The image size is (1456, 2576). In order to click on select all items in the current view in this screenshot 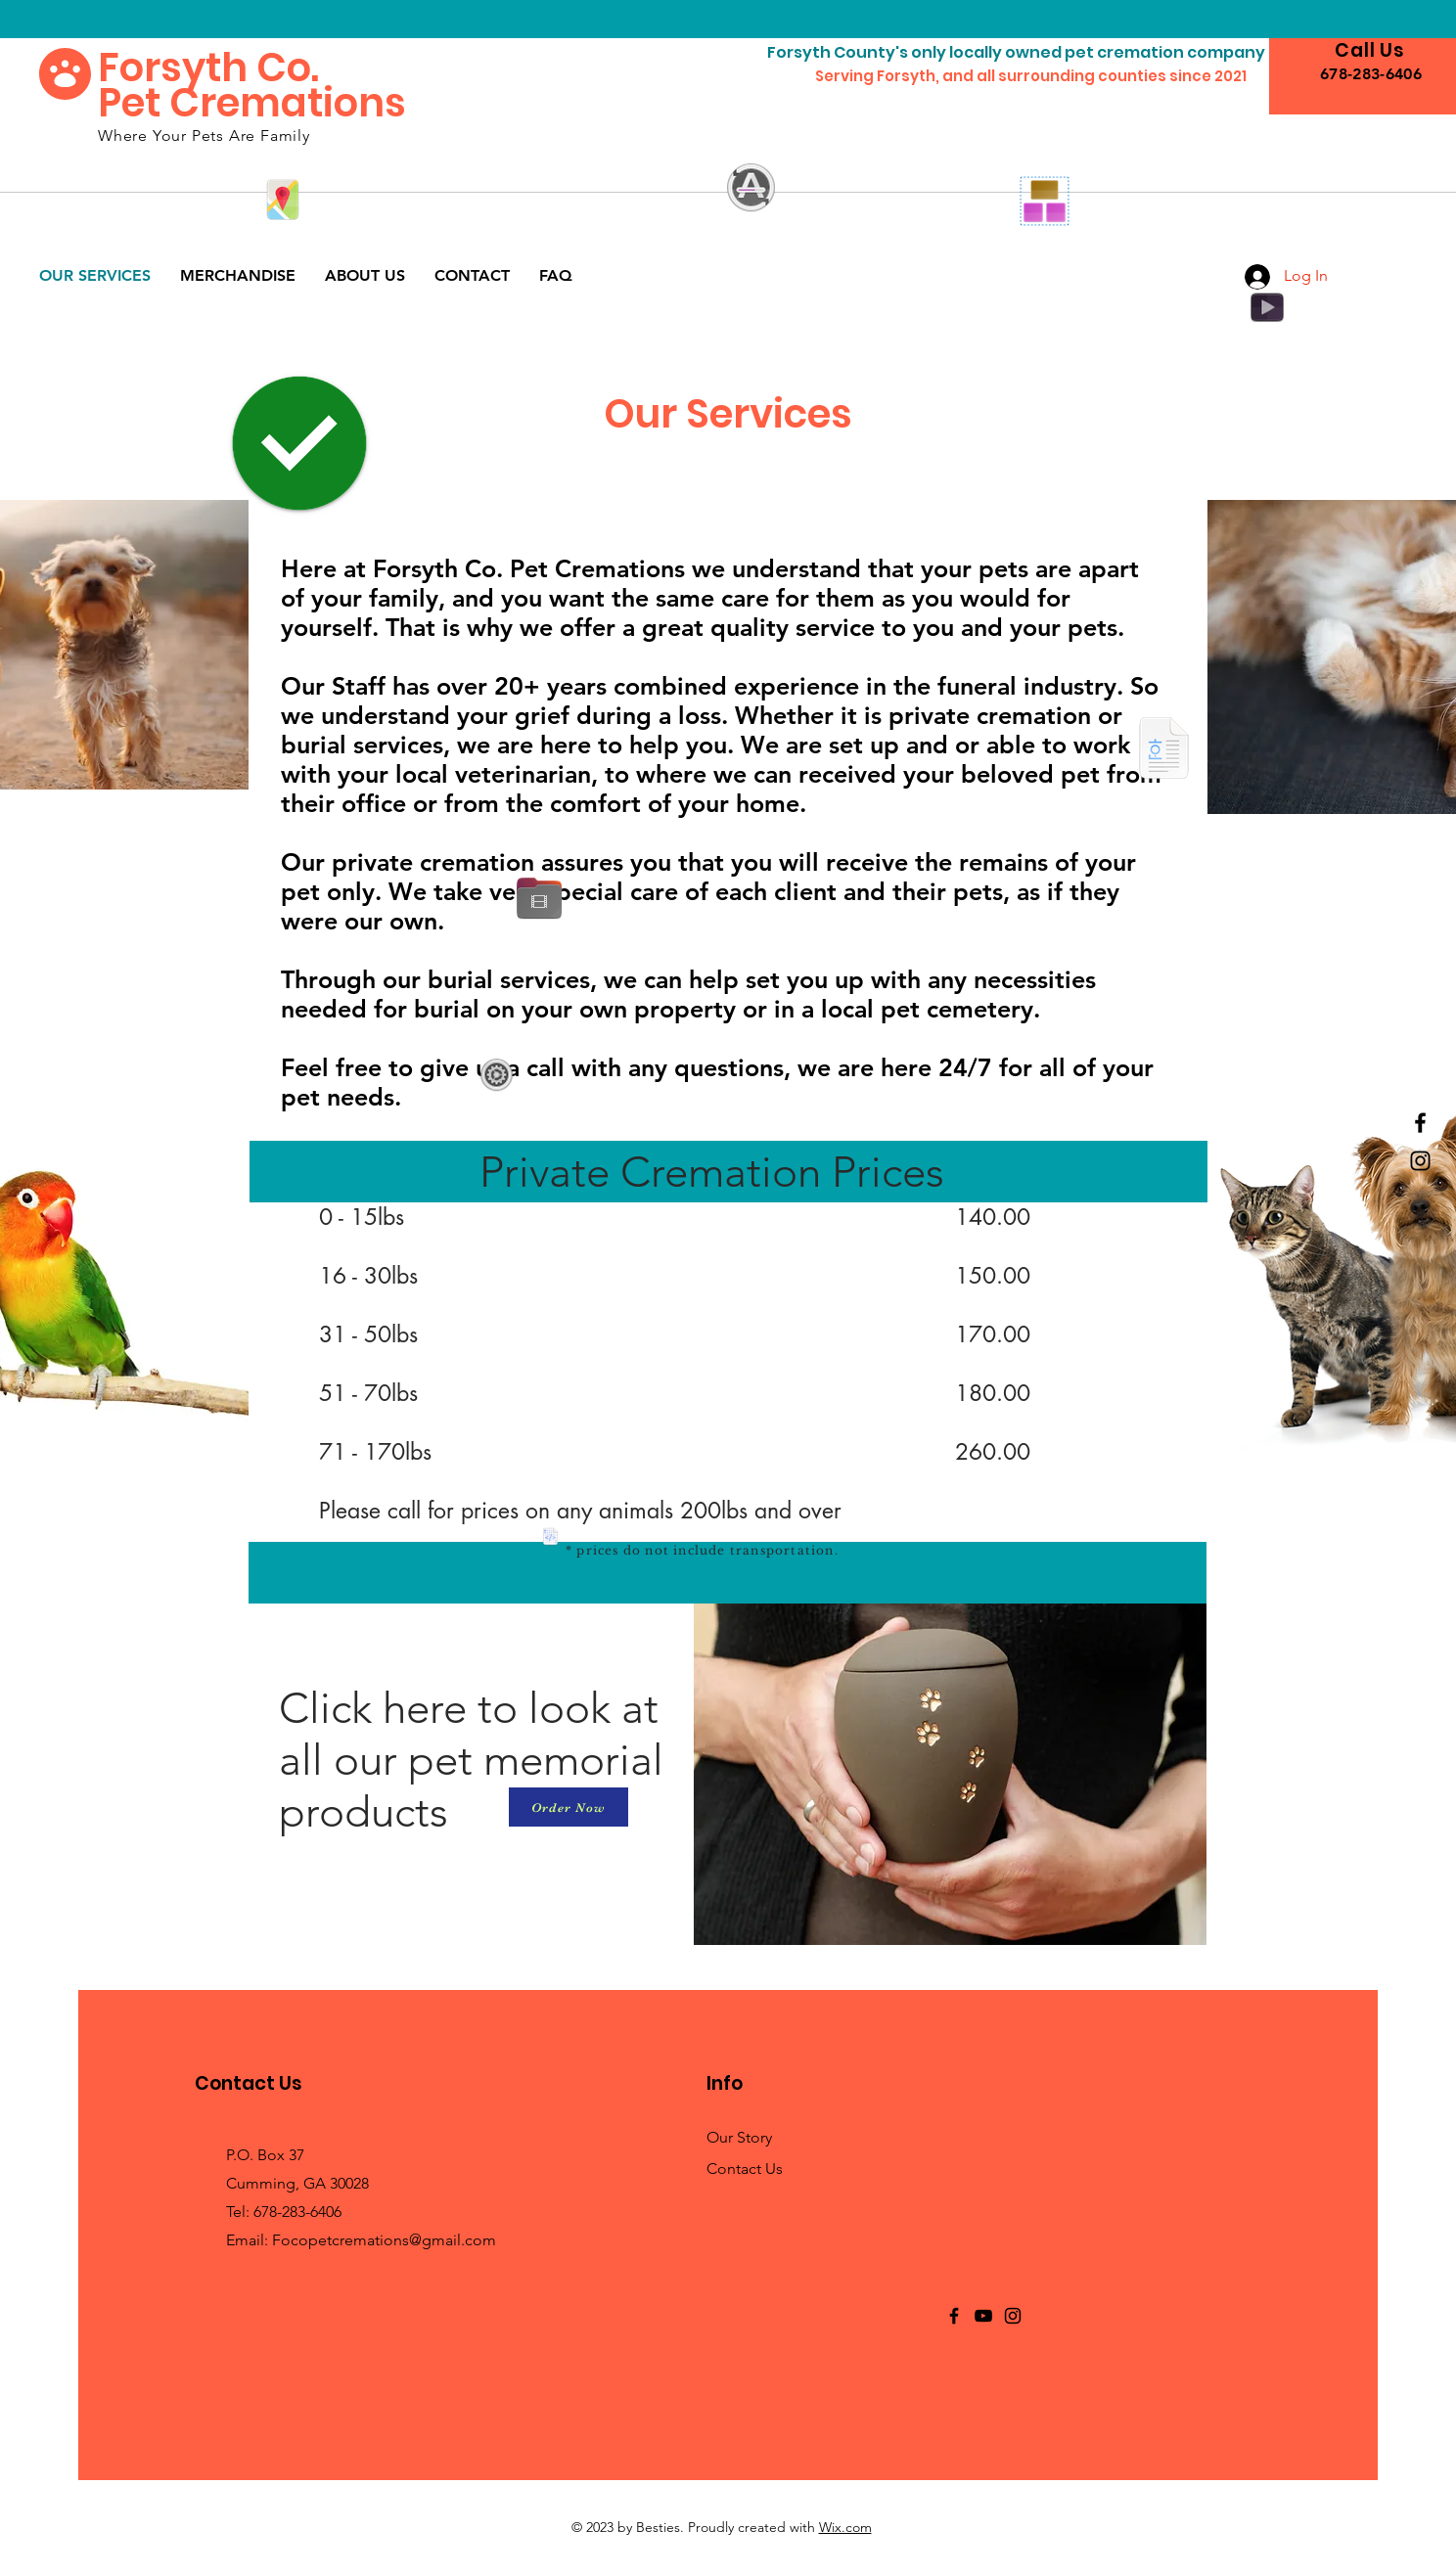, I will do `click(1044, 201)`.